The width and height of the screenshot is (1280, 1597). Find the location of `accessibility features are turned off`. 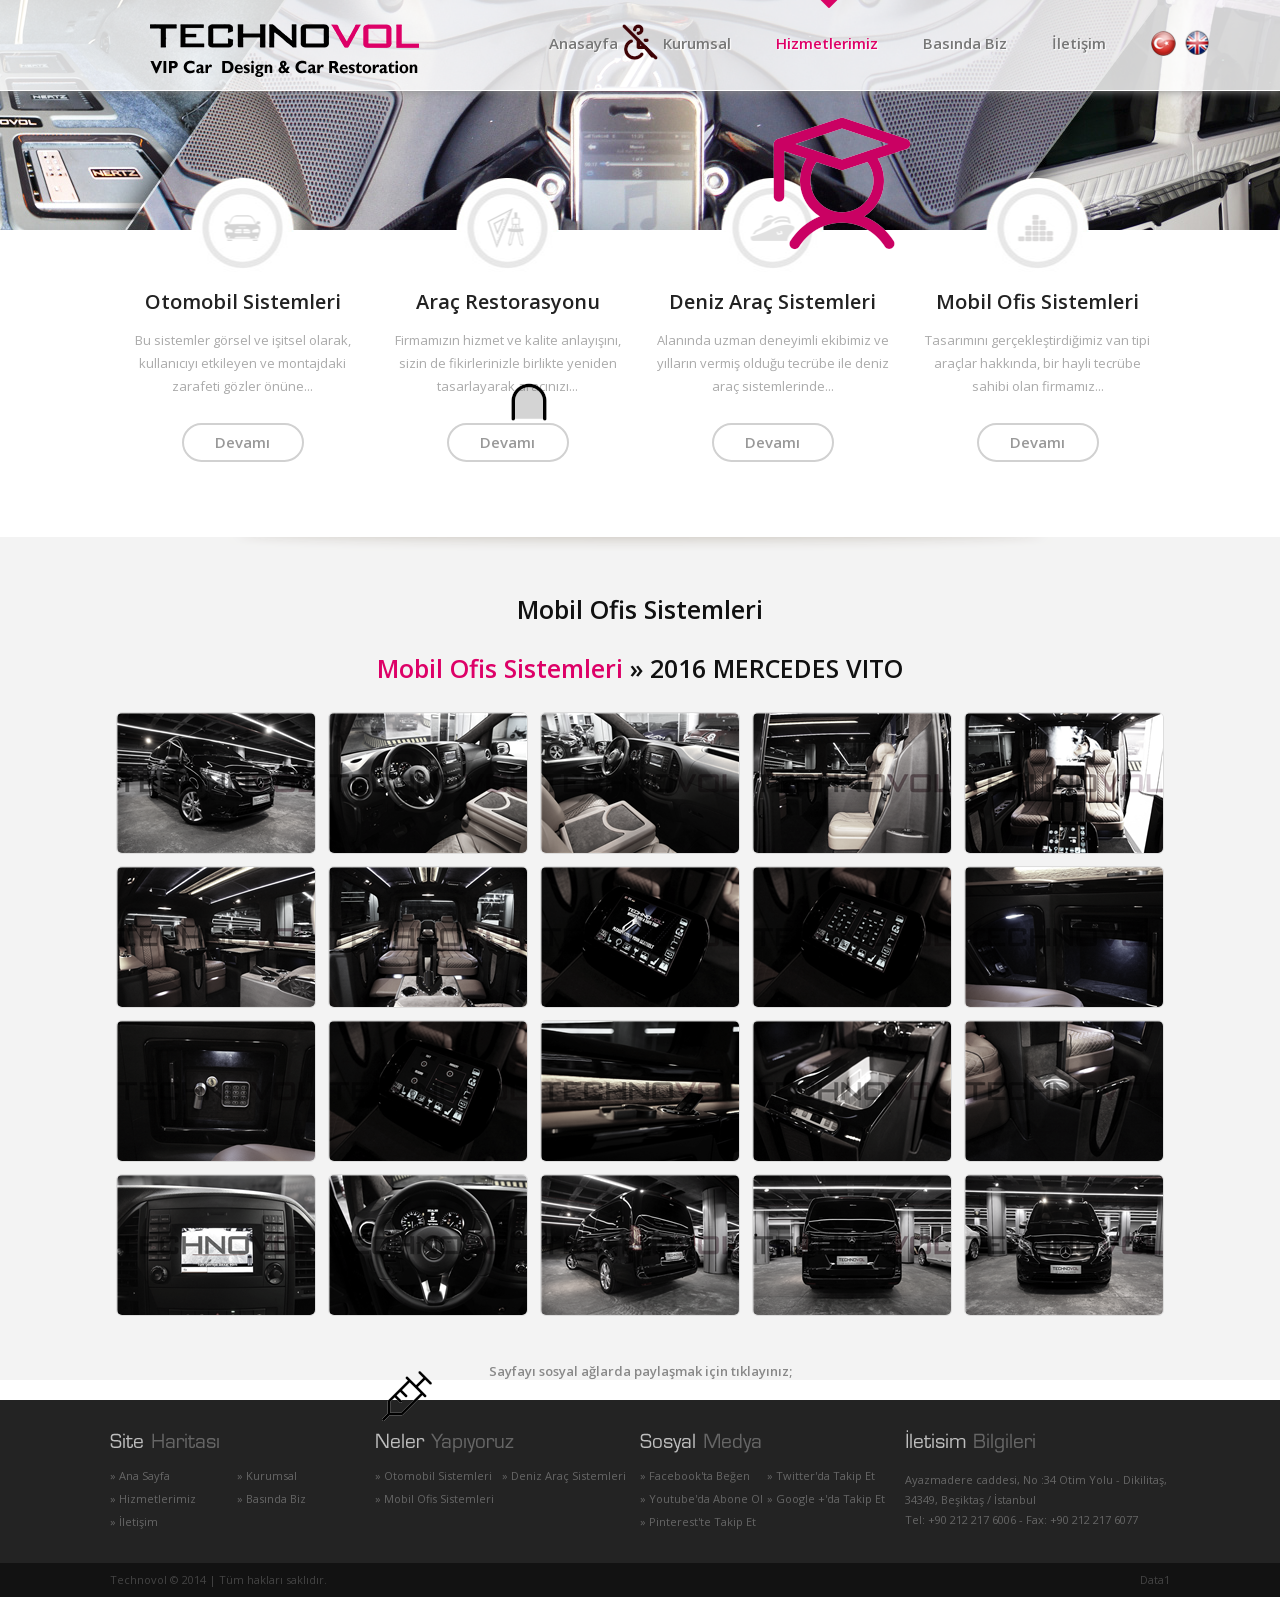

accessibility features are turned off is located at coordinates (640, 42).